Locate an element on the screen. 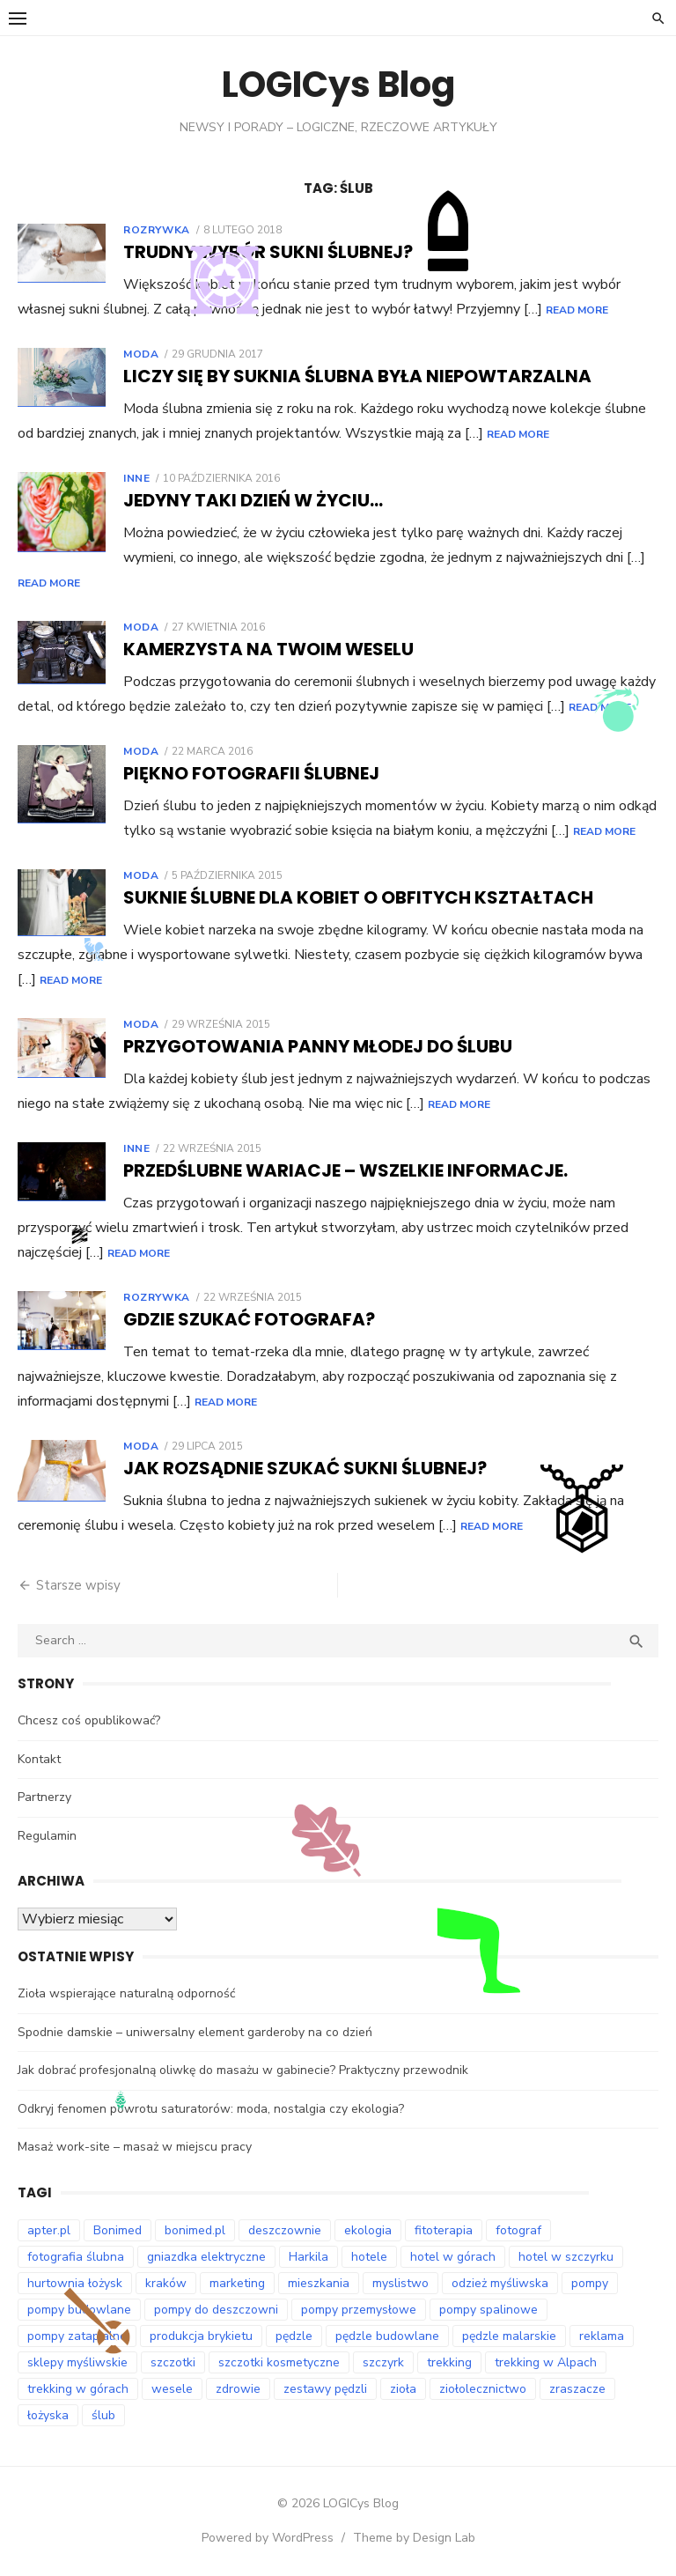 This screenshot has height=2576, width=676. represents nature or environmental category is located at coordinates (327, 1841).